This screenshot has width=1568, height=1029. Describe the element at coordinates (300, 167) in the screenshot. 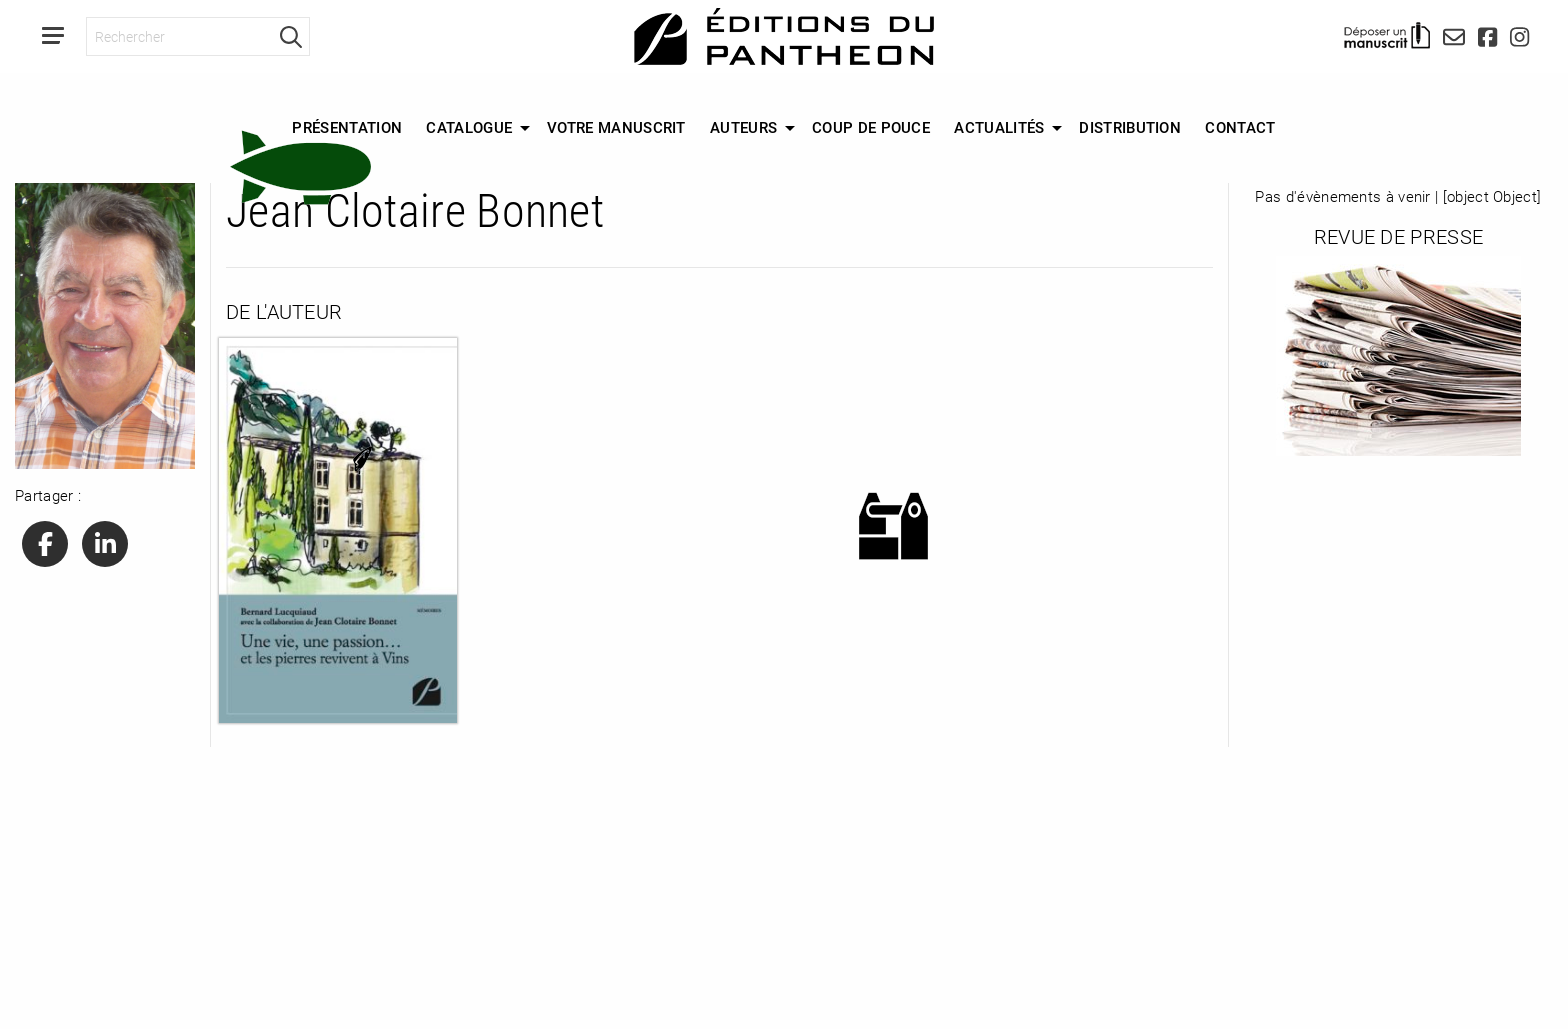

I see `indicates airship or zeppelin-related content` at that location.